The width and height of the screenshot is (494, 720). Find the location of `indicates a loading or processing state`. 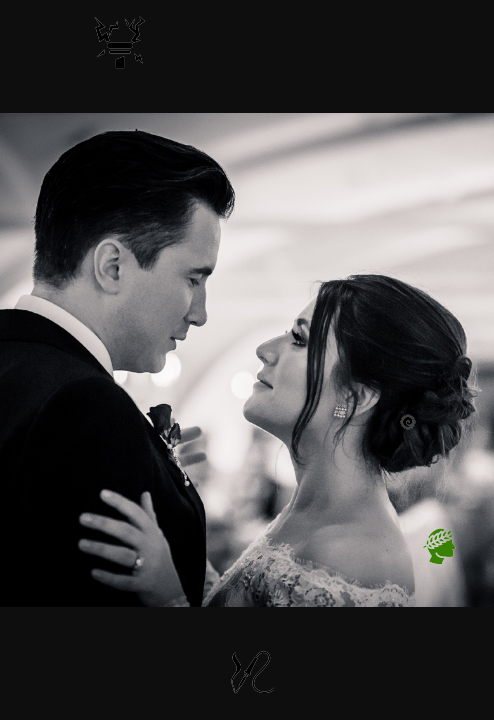

indicates a loading or processing state is located at coordinates (408, 422).